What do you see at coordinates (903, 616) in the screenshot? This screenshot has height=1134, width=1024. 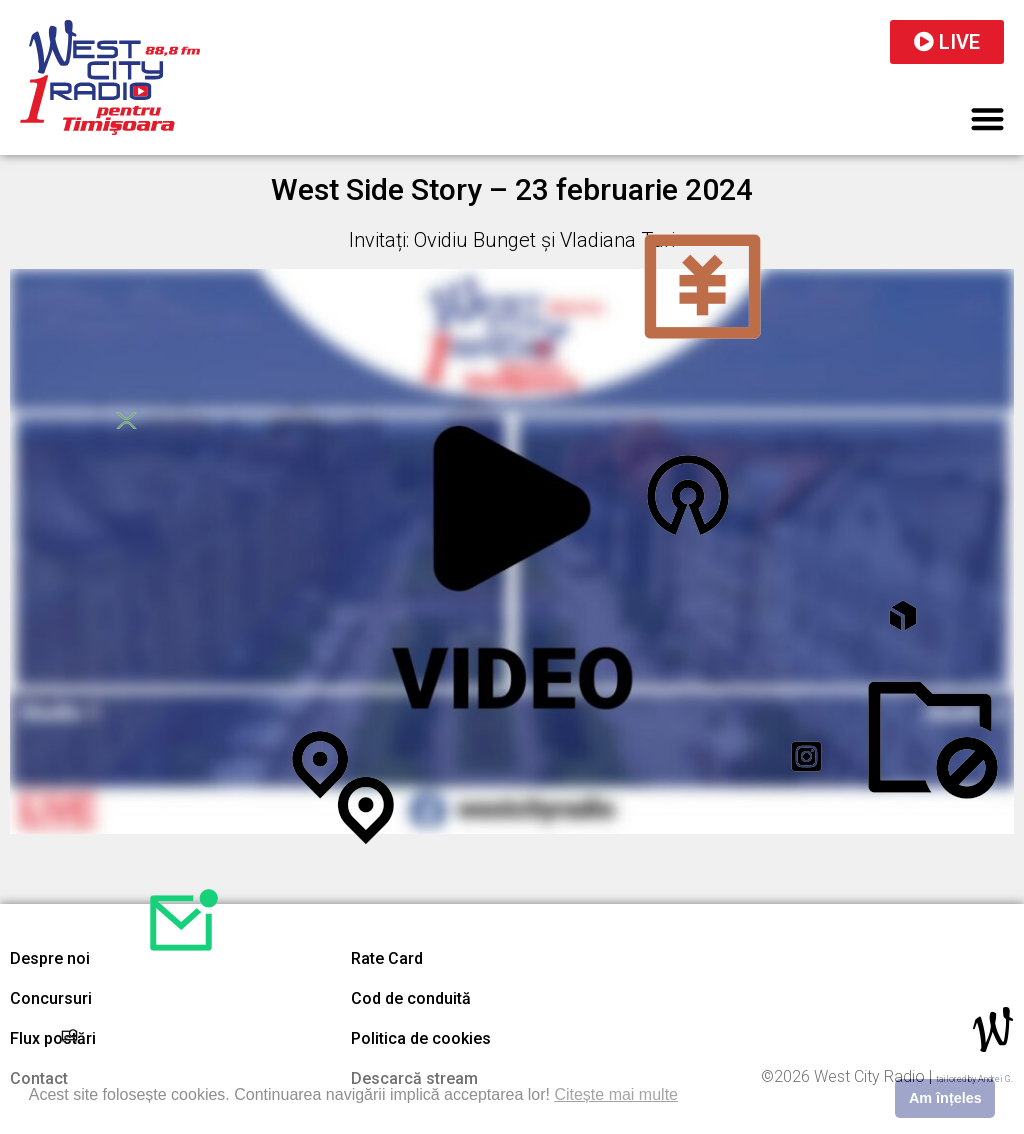 I see `access box cloud storage` at bounding box center [903, 616].